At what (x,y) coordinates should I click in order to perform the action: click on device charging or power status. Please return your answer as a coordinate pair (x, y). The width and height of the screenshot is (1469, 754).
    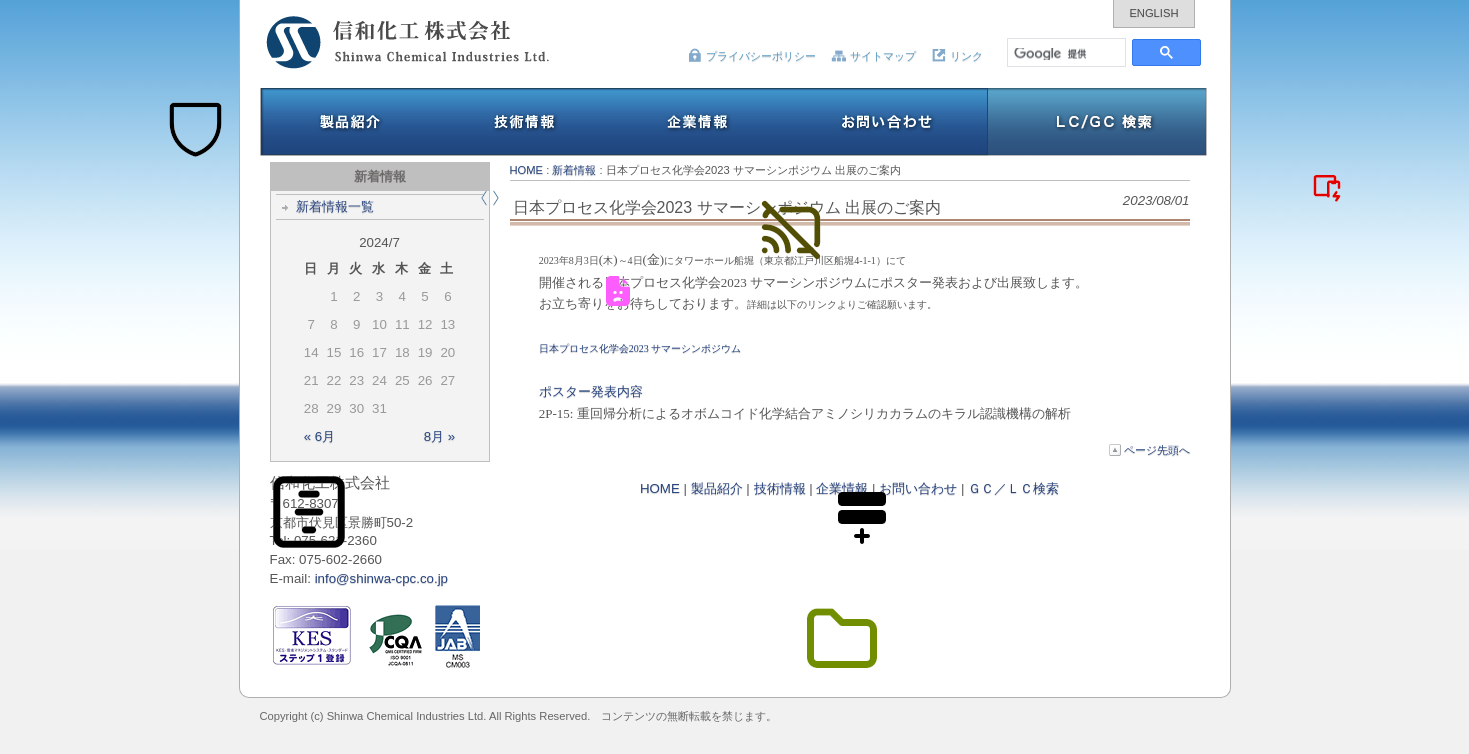
    Looking at the image, I should click on (1327, 187).